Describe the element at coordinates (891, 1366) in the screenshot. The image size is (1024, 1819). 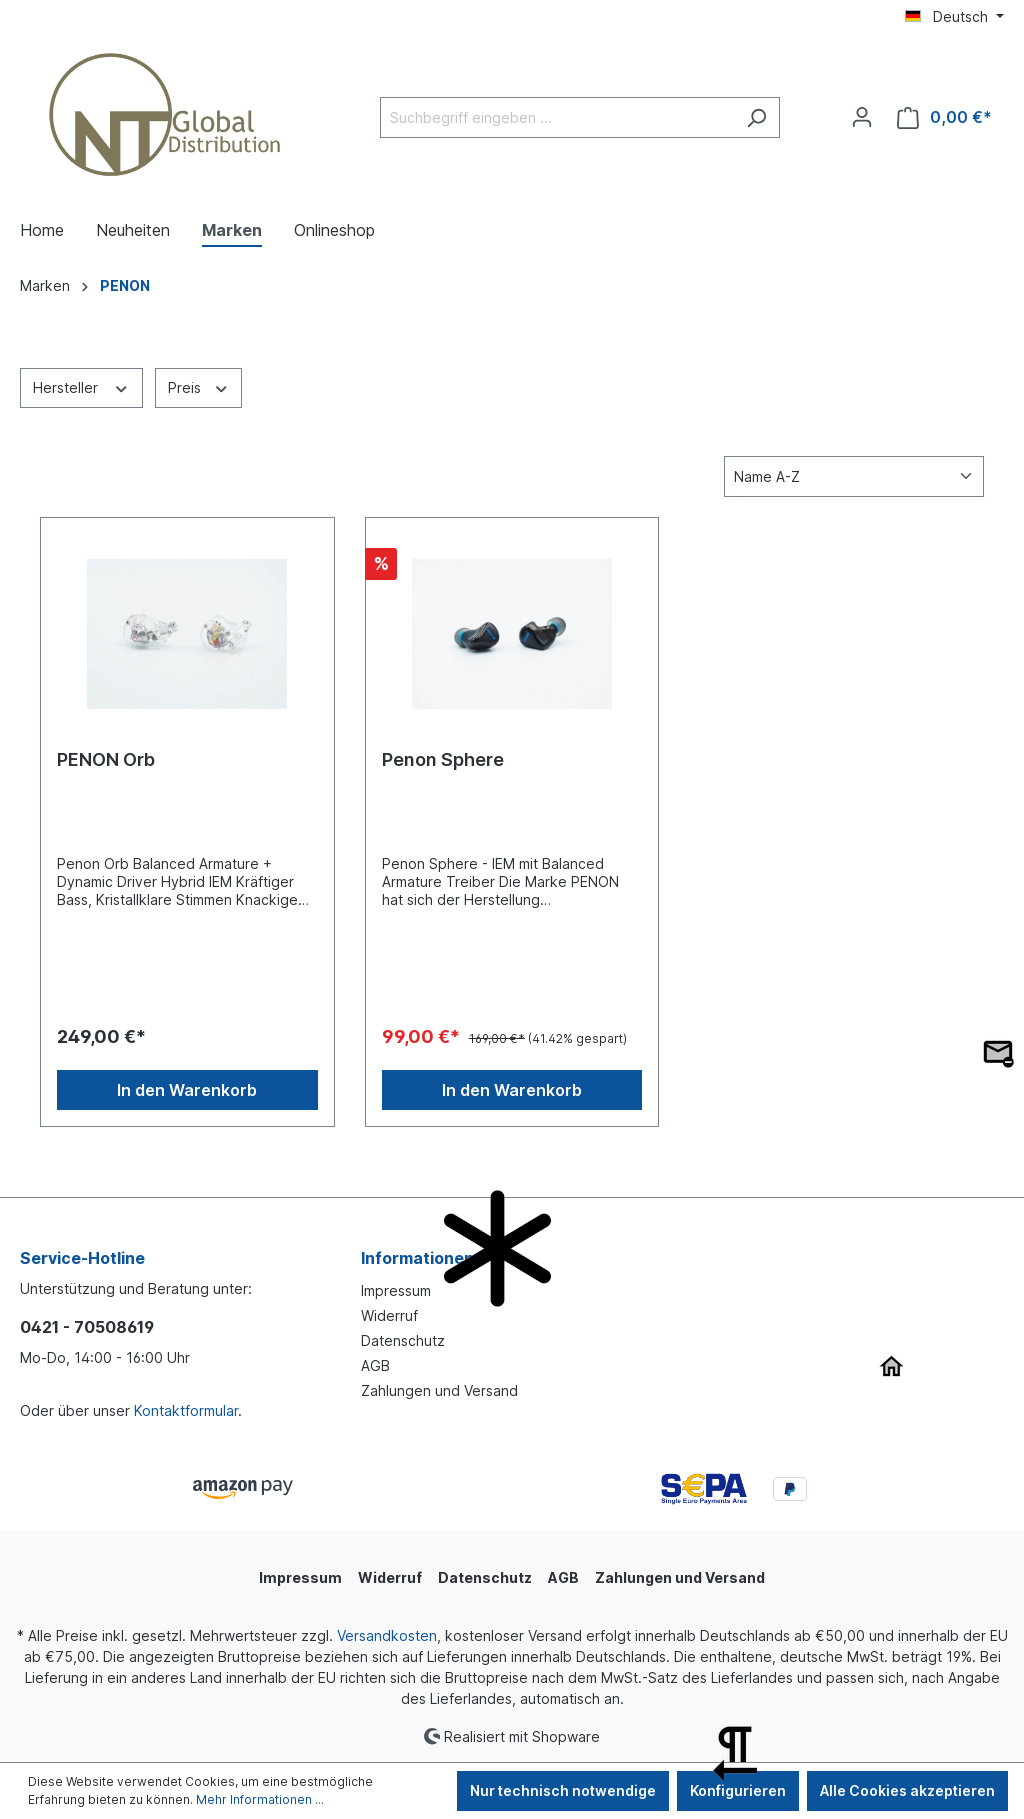
I see `navigate to the home screen` at that location.